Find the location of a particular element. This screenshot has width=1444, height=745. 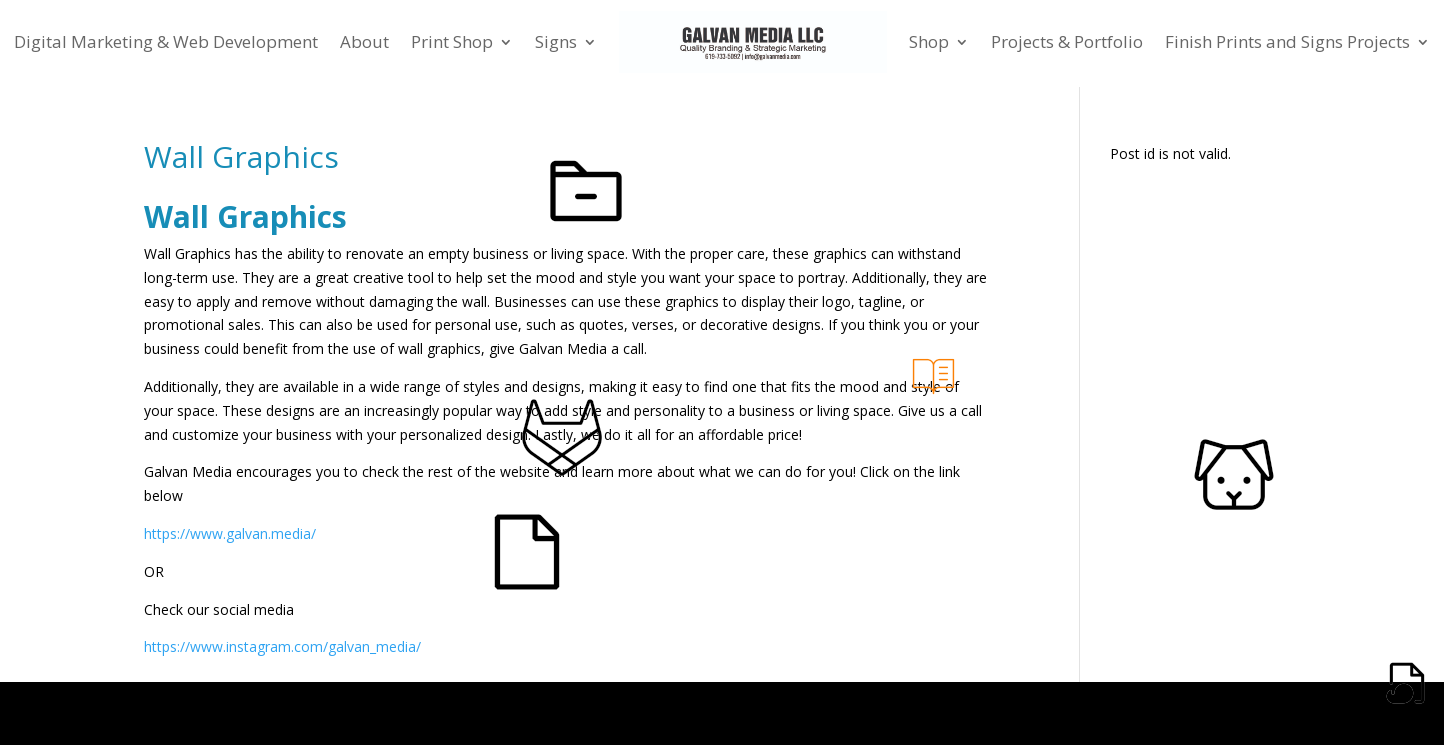

browse pet-related content or services is located at coordinates (1234, 476).